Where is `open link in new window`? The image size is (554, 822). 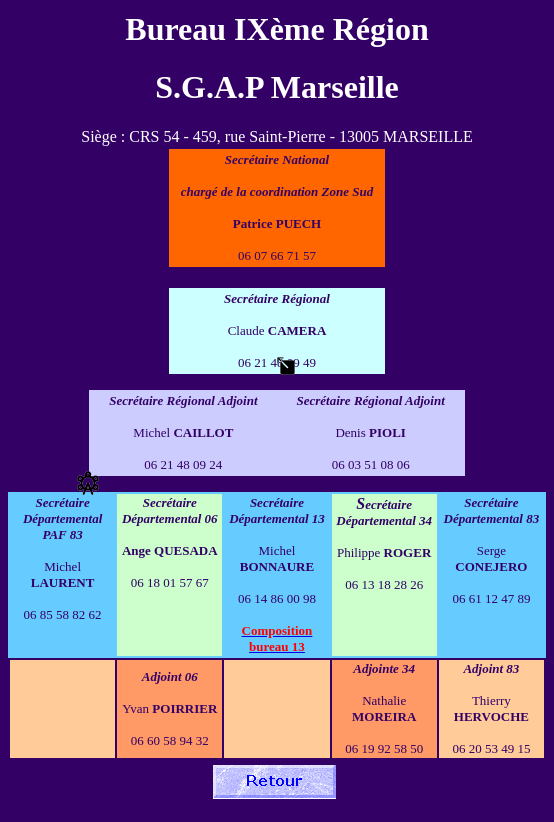
open link in new window is located at coordinates (286, 366).